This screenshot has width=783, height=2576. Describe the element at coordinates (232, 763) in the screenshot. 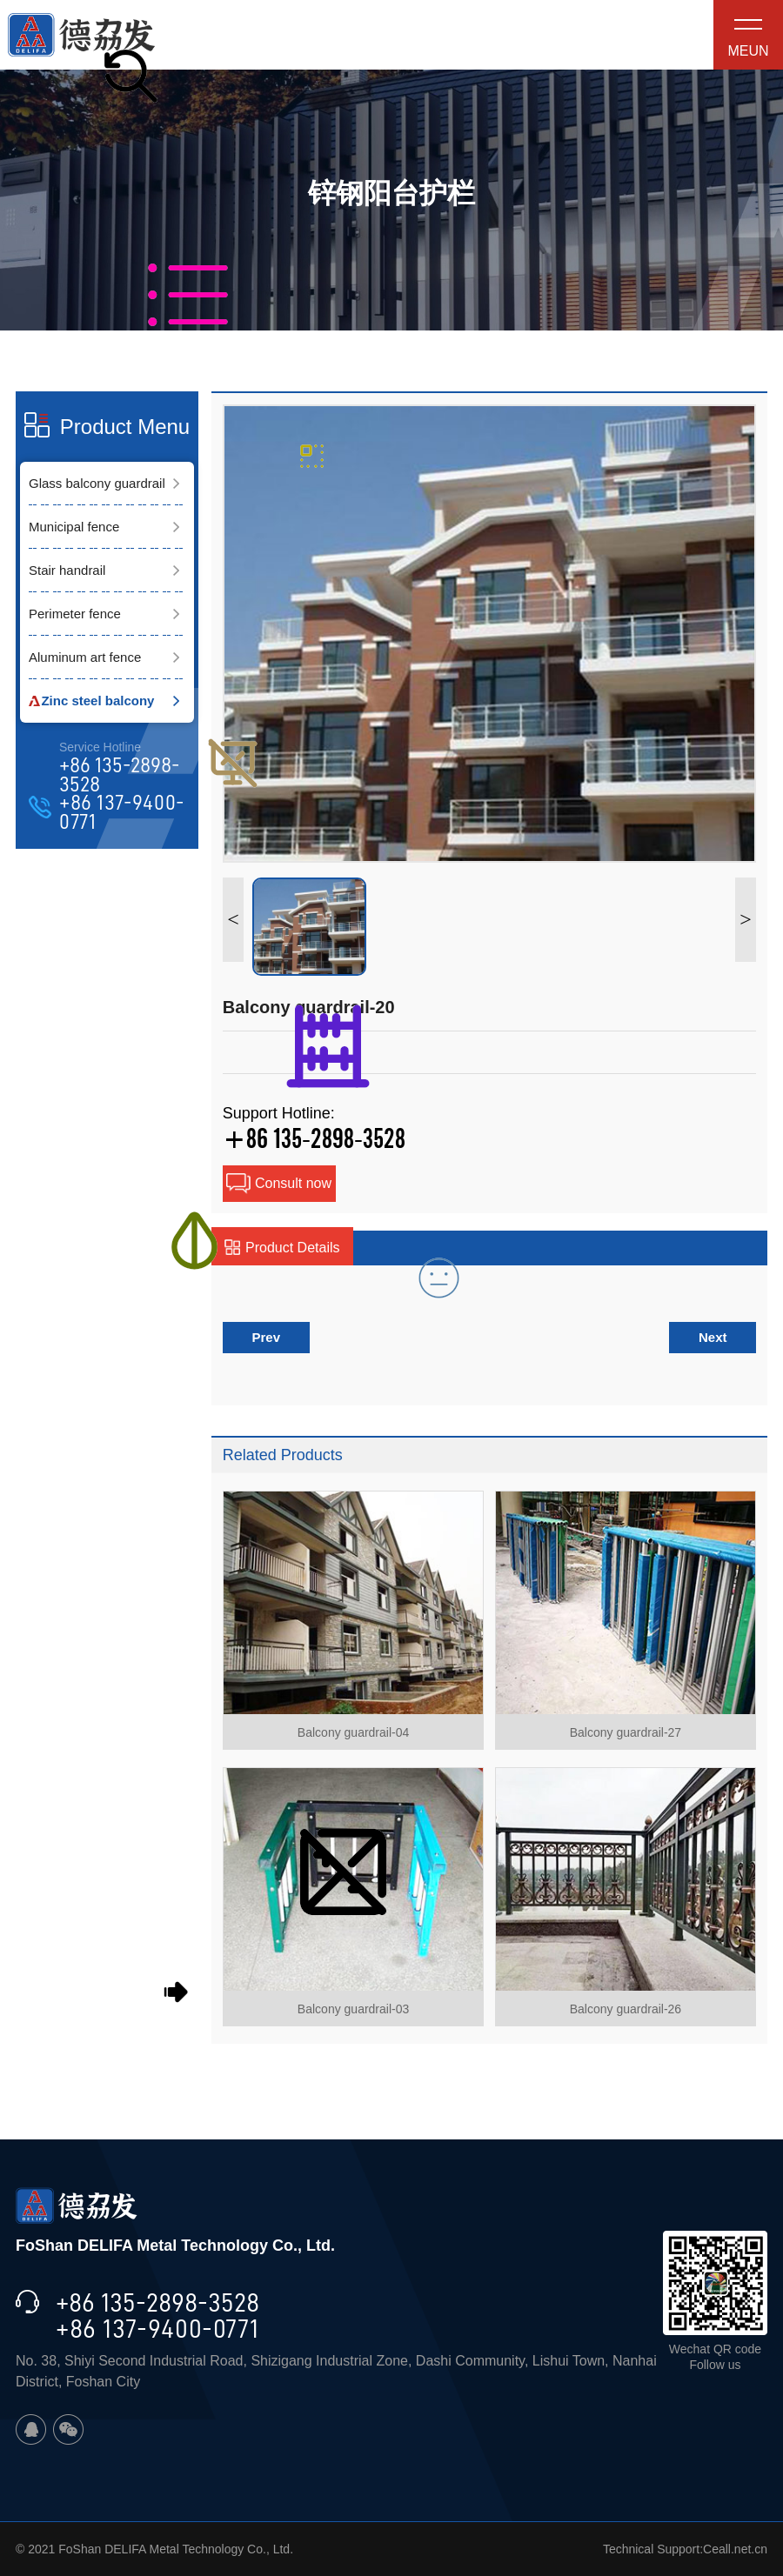

I see `stop screen sharing or presentation mode` at that location.